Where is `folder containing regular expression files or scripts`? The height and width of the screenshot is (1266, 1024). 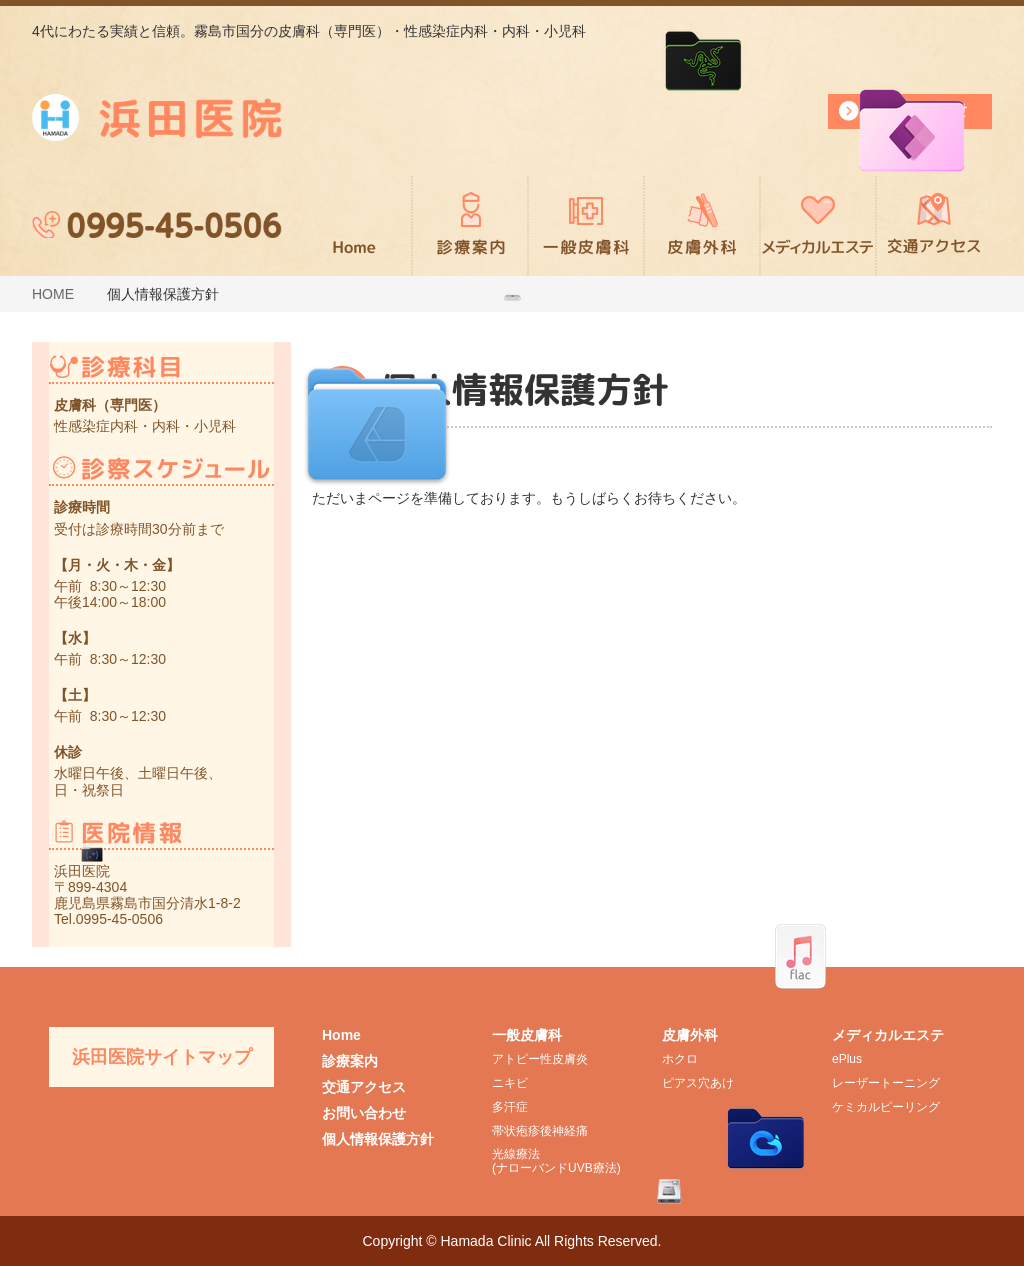 folder containing regular expression files or scripts is located at coordinates (92, 854).